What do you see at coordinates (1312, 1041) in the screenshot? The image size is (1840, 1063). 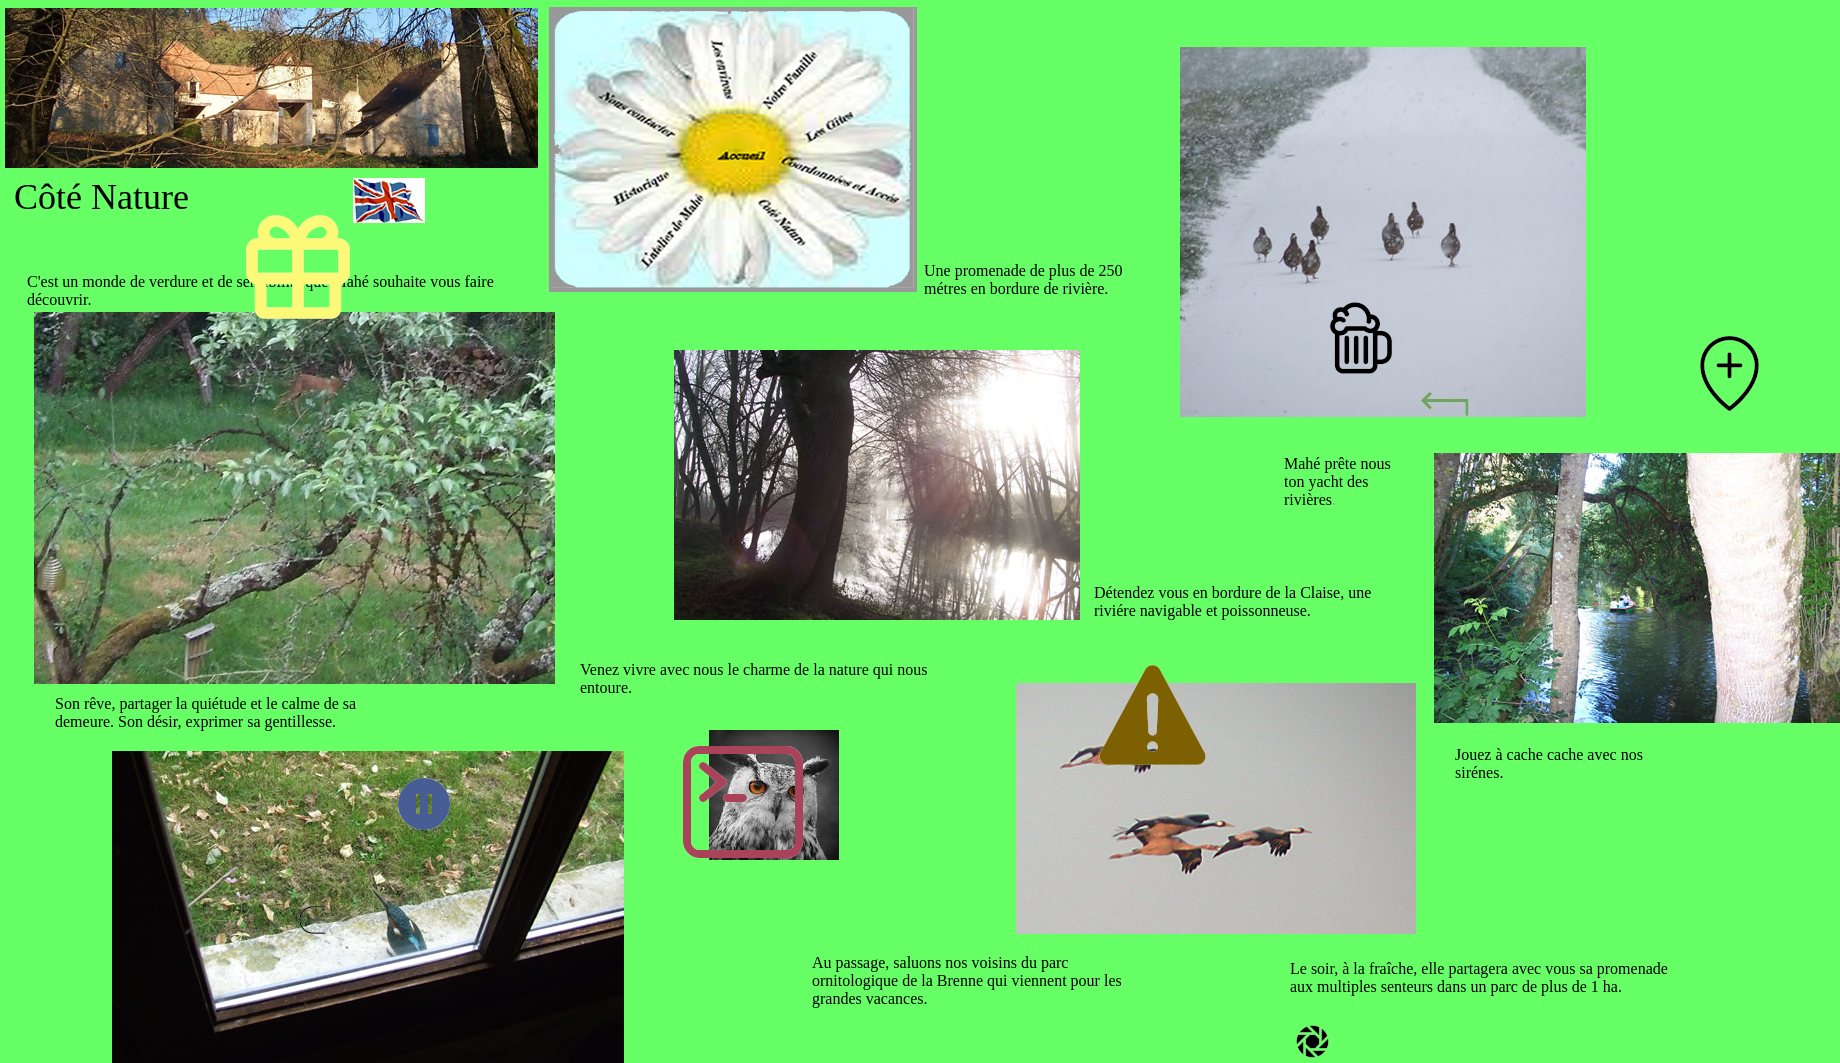 I see `adjust camera aperture settings` at bounding box center [1312, 1041].